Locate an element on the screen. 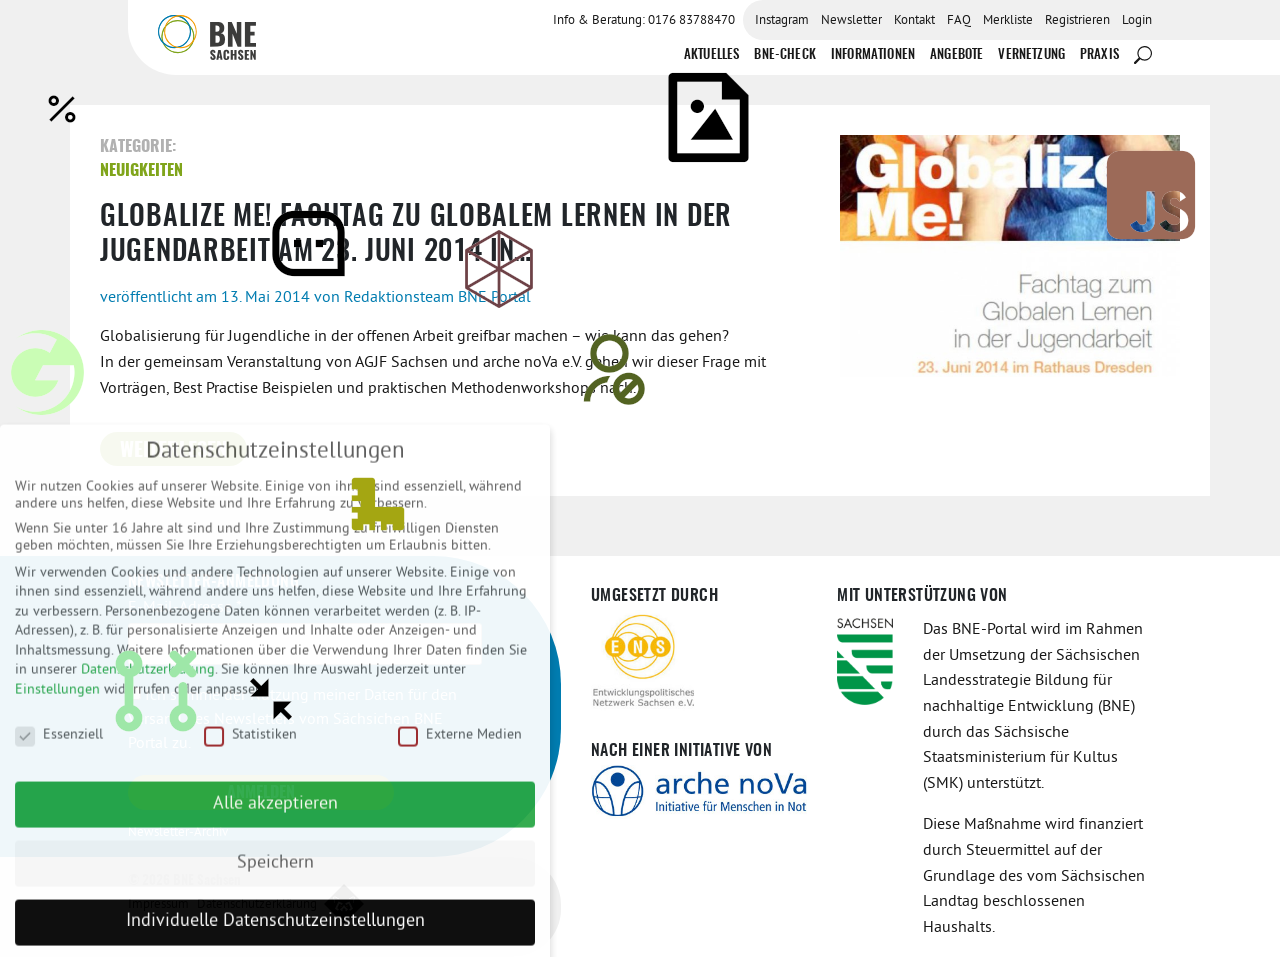 The width and height of the screenshot is (1280, 957). block or ban a user is located at coordinates (609, 369).